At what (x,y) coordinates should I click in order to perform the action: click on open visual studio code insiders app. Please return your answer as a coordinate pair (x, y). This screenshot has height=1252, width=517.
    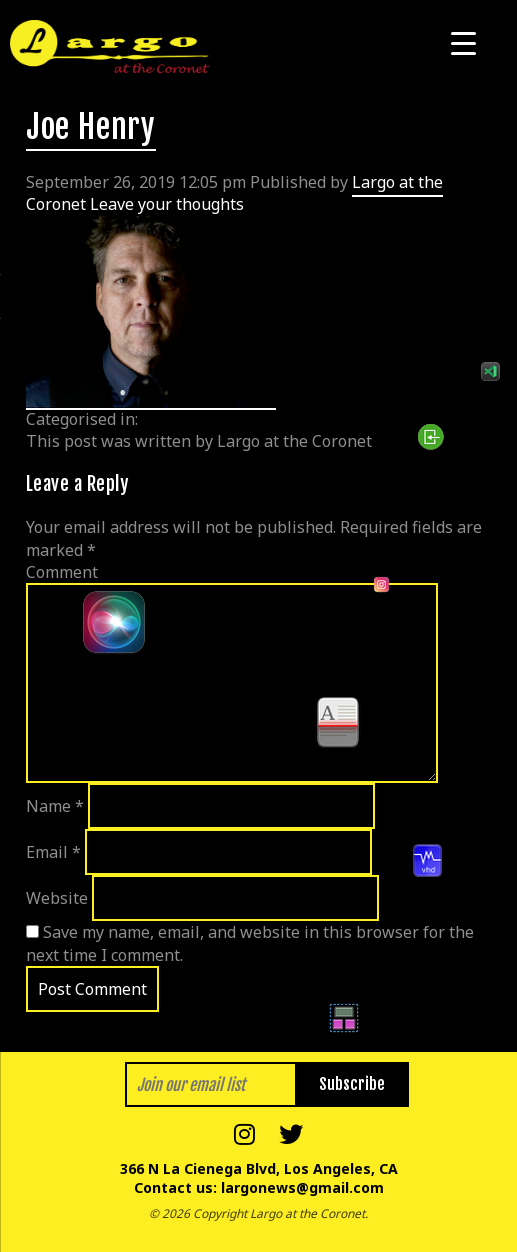
    Looking at the image, I should click on (490, 371).